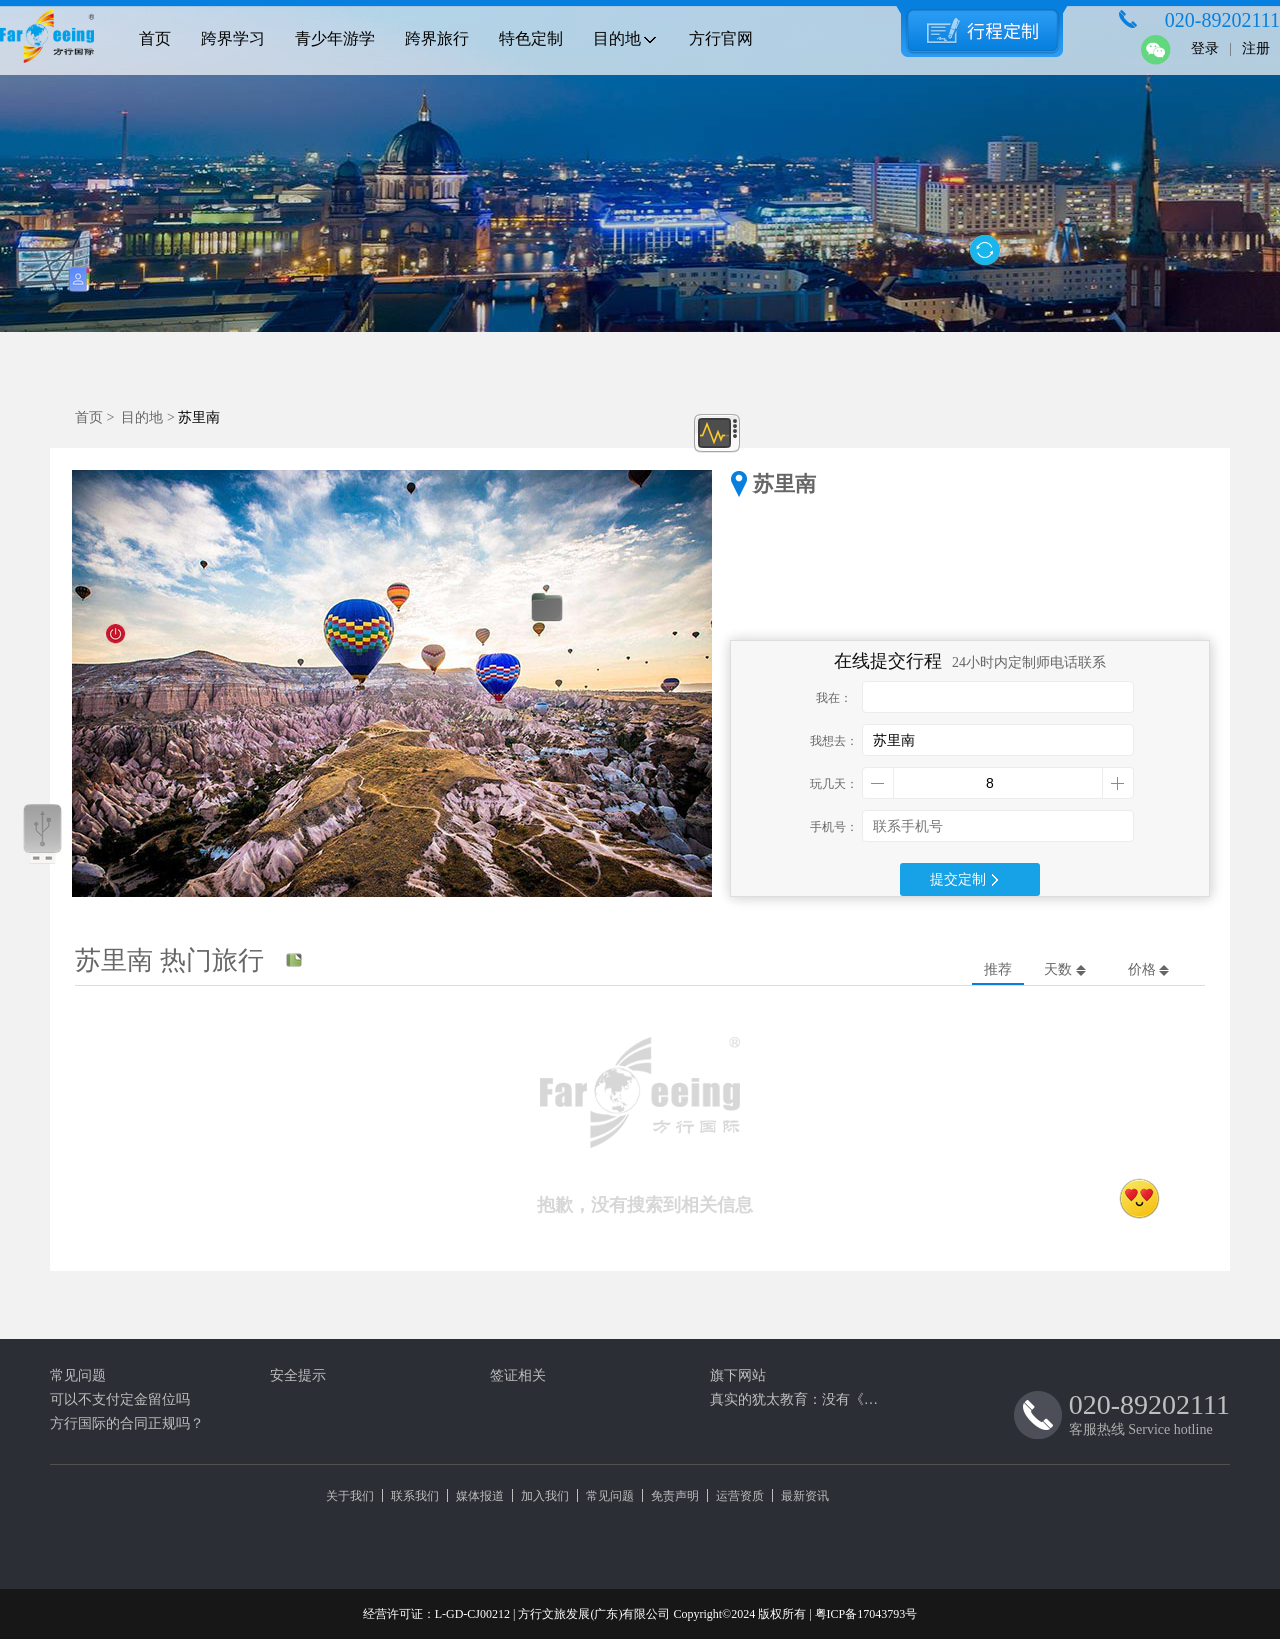 The width and height of the screenshot is (1280, 1639). What do you see at coordinates (294, 960) in the screenshot?
I see `customize desktop theme and appearance settings` at bounding box center [294, 960].